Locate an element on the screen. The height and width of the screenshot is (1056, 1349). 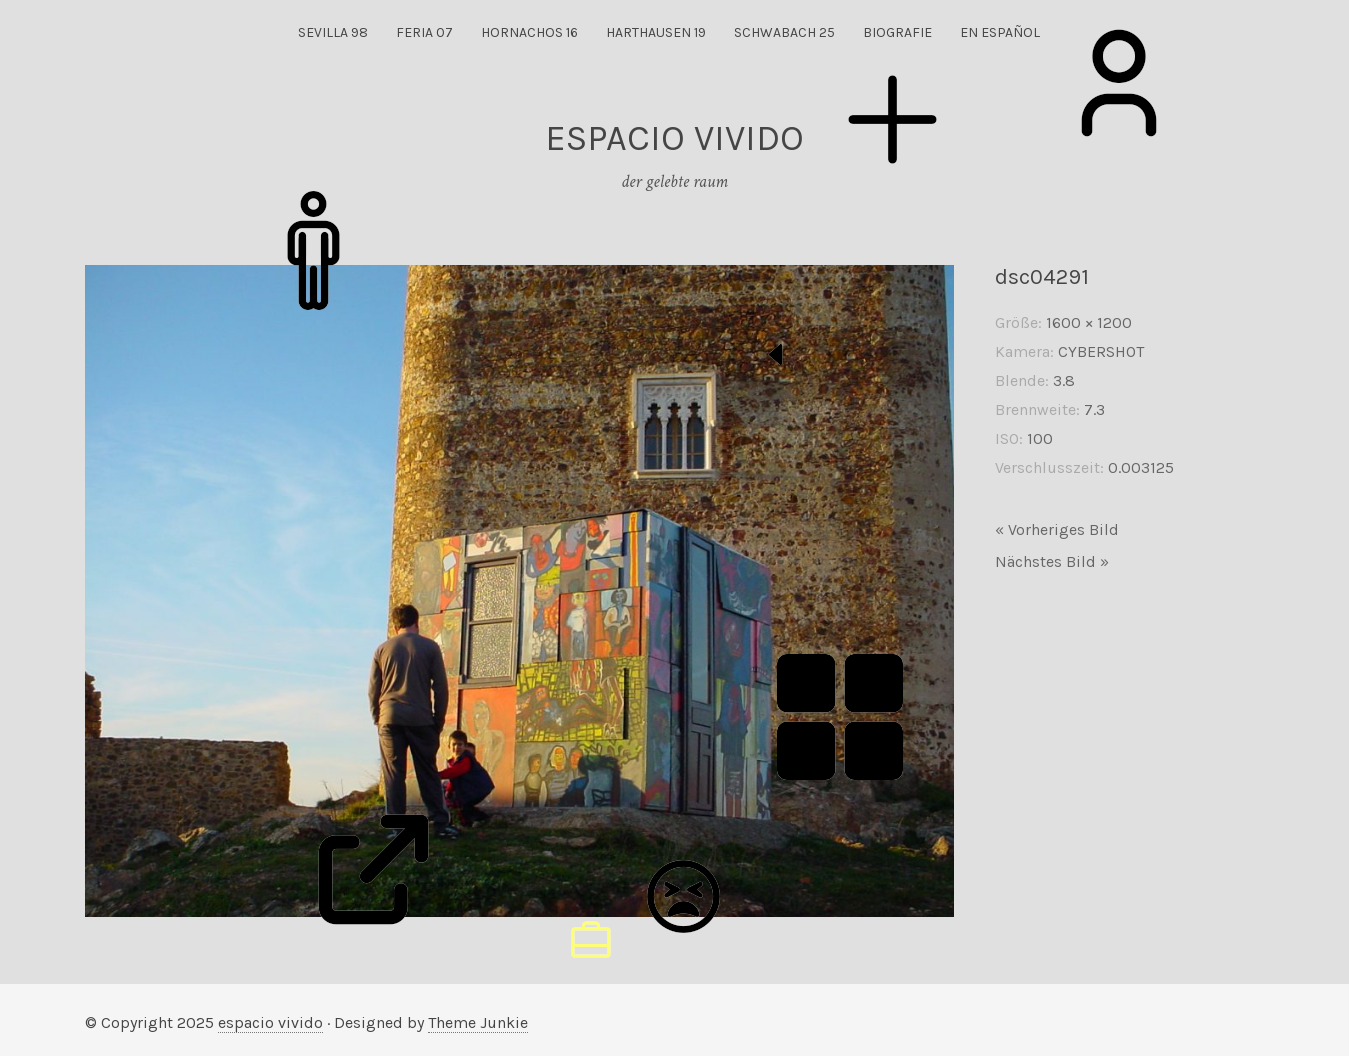
access travel or trip settings is located at coordinates (591, 941).